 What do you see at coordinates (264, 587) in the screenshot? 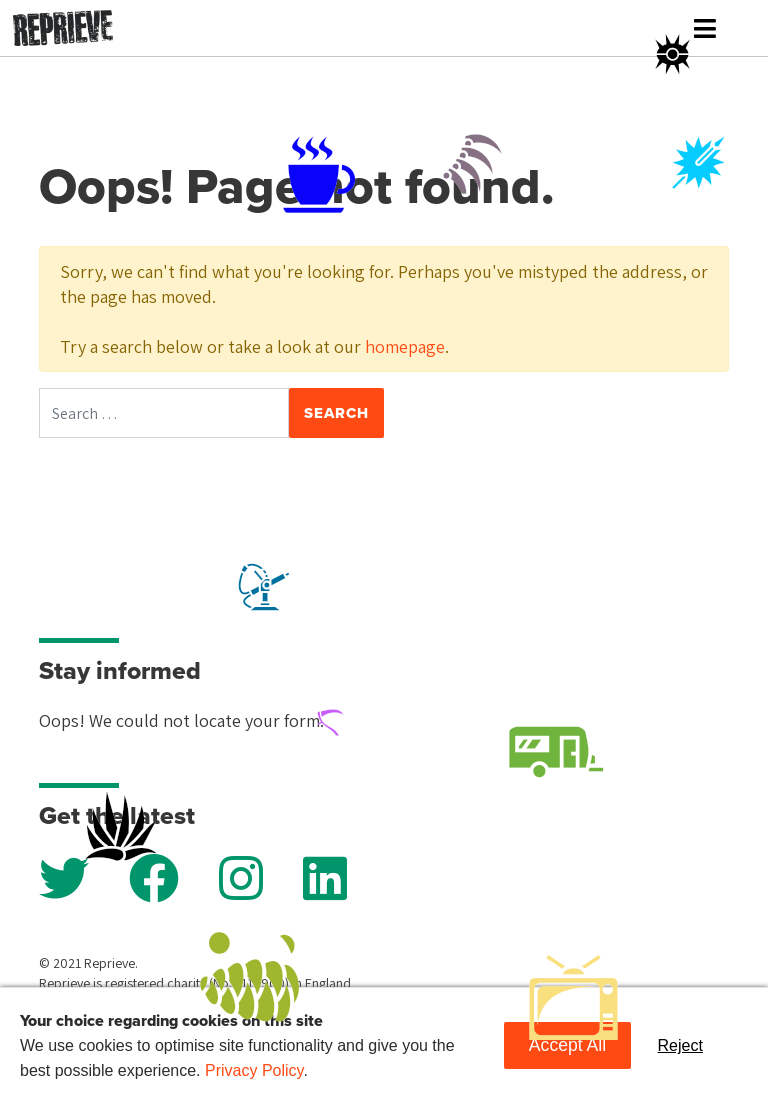
I see `deploy defensive laser turret` at bounding box center [264, 587].